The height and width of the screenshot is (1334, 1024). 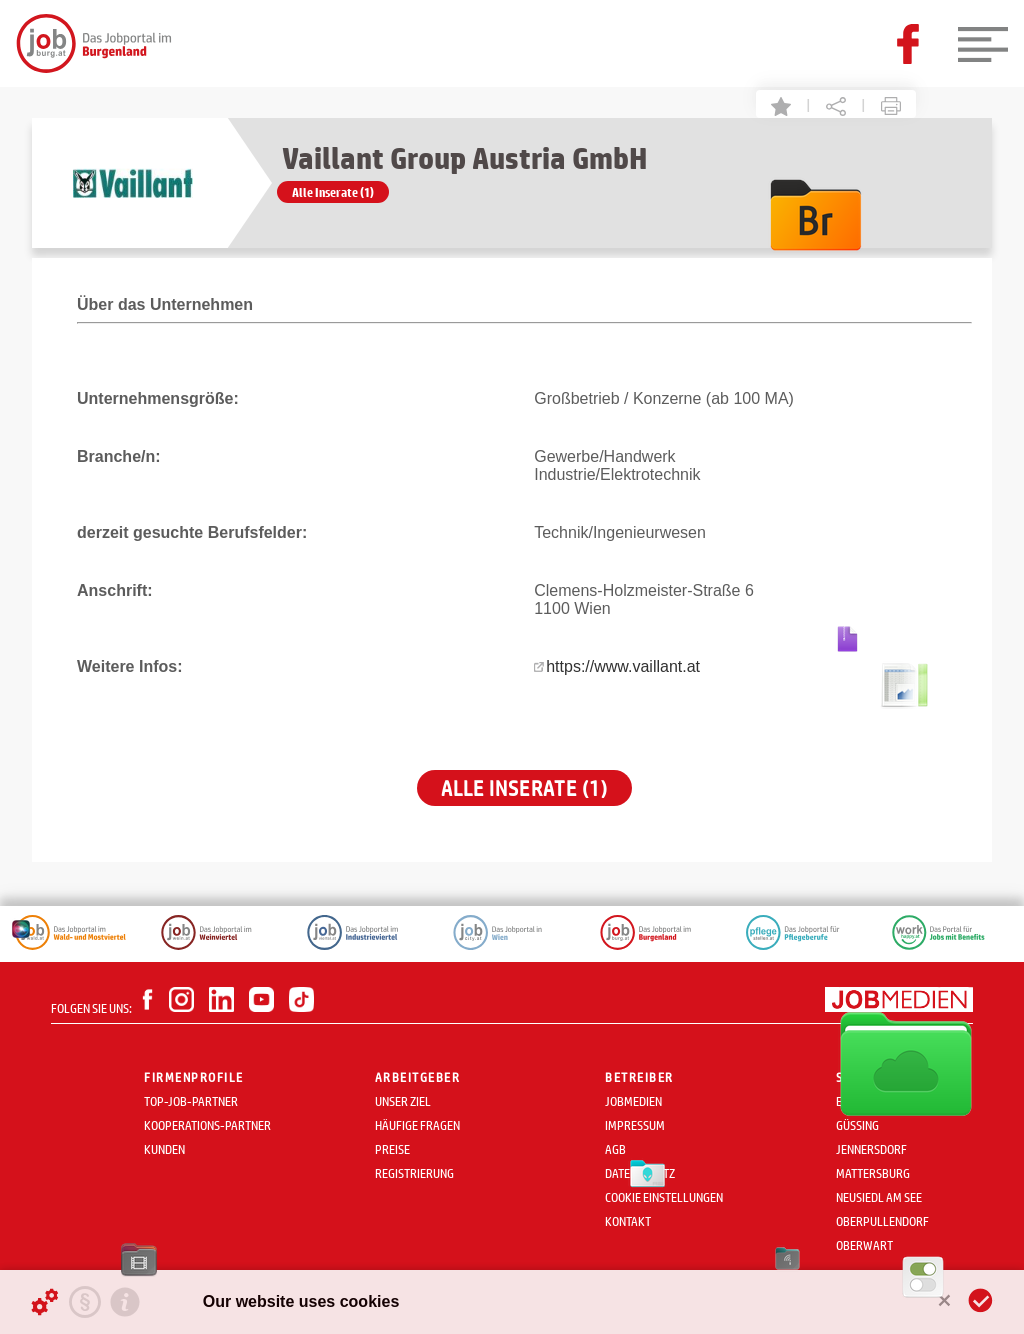 What do you see at coordinates (787, 1258) in the screenshot?
I see `open insync cloud sync folder` at bounding box center [787, 1258].